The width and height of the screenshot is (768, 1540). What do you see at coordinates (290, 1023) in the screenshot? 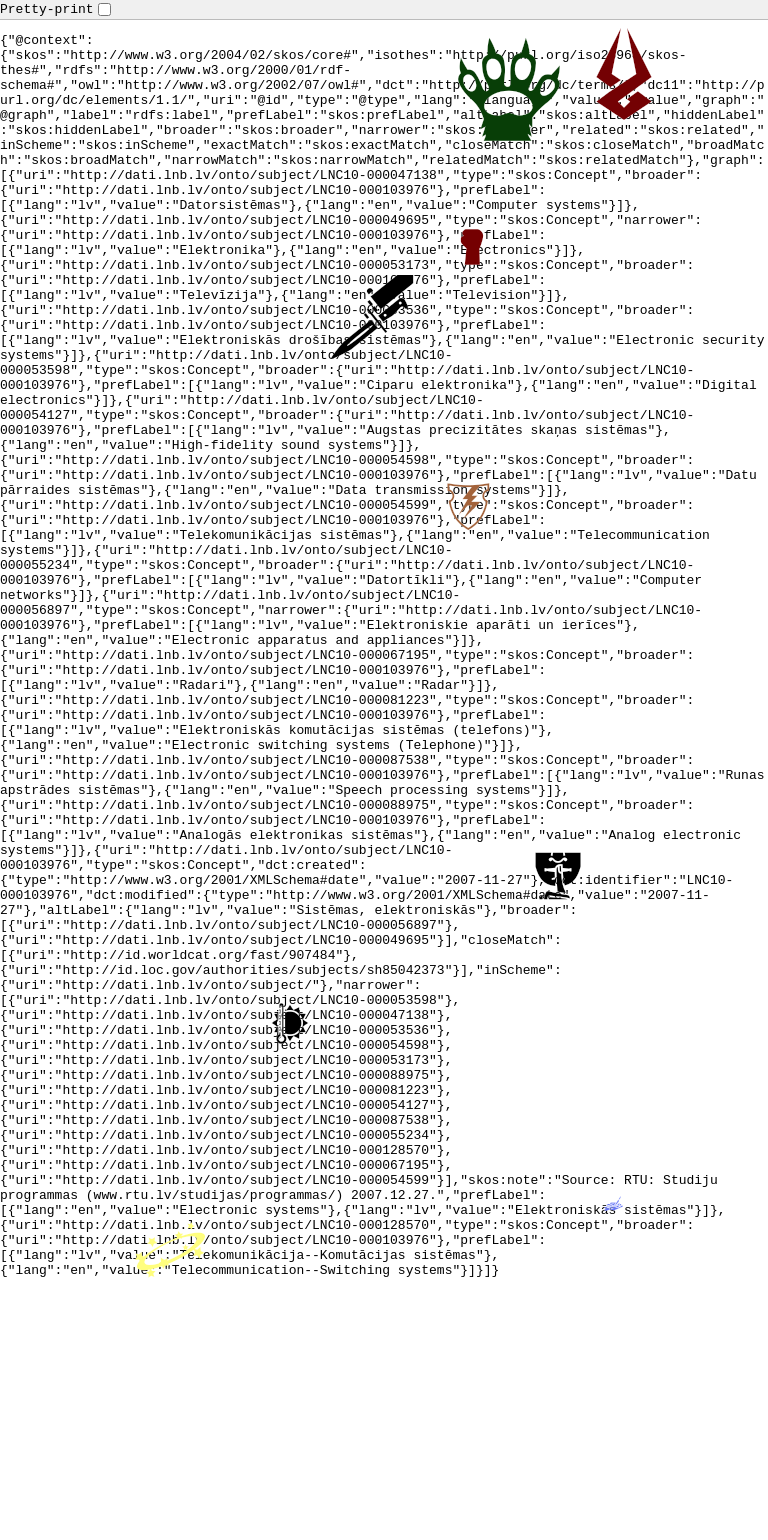
I see `view current temperature or weather conditions` at bounding box center [290, 1023].